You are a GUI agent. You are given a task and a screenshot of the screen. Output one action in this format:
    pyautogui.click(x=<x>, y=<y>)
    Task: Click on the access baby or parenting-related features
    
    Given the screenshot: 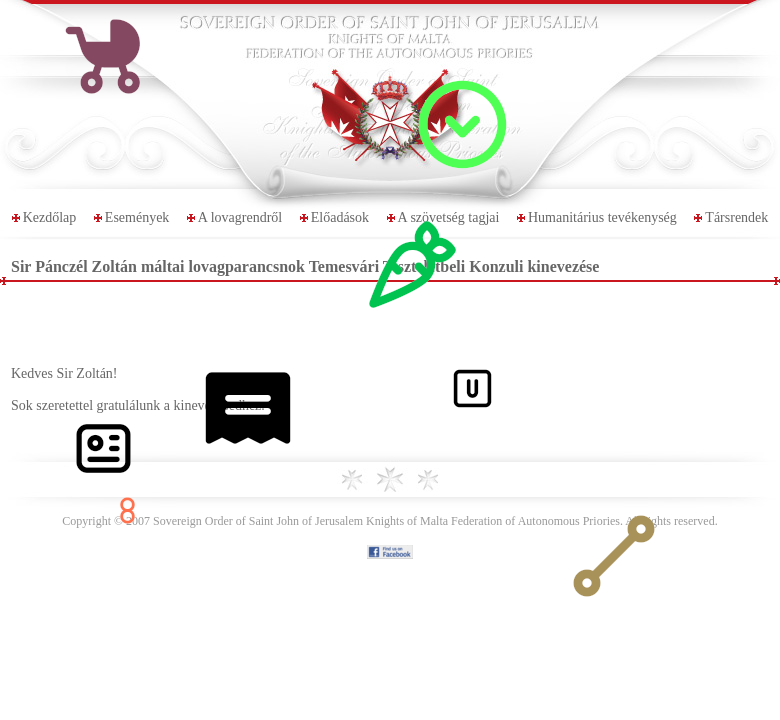 What is the action you would take?
    pyautogui.click(x=106, y=56)
    